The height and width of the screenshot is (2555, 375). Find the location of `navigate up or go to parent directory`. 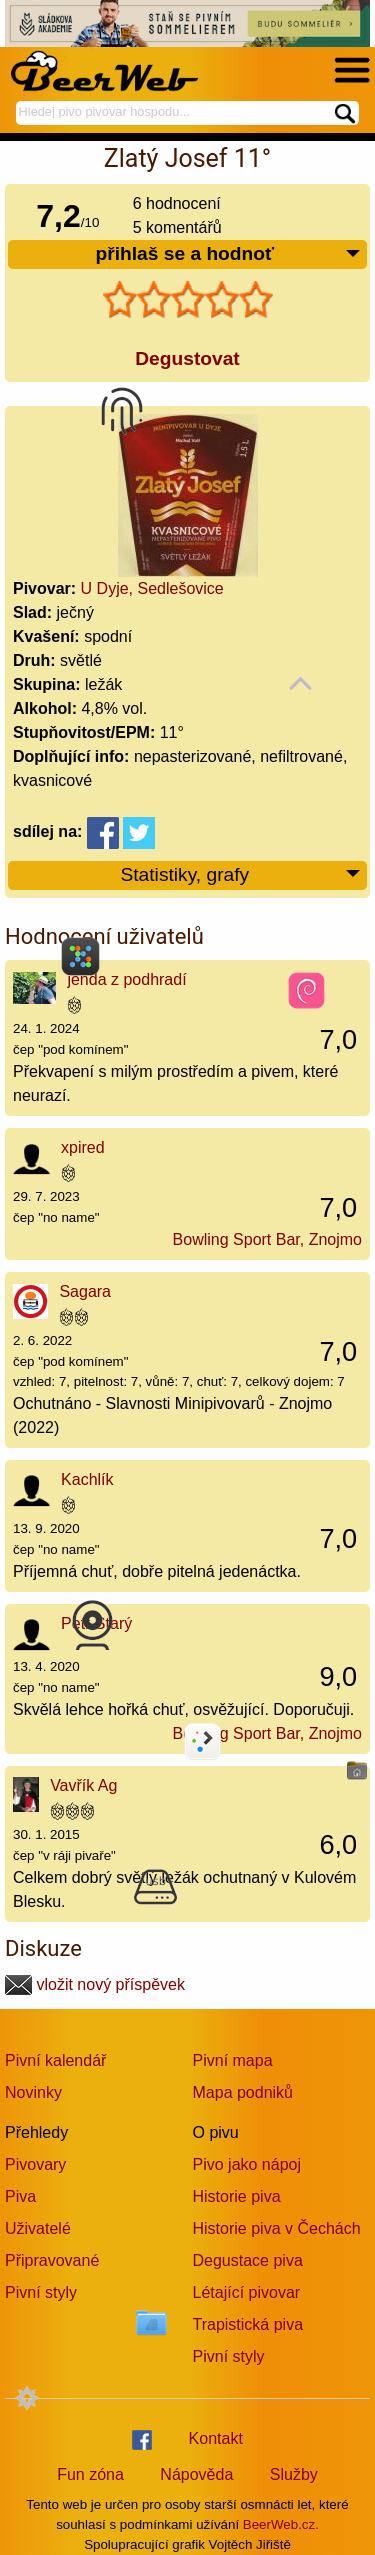

navigate up or go to parent directory is located at coordinates (300, 682).